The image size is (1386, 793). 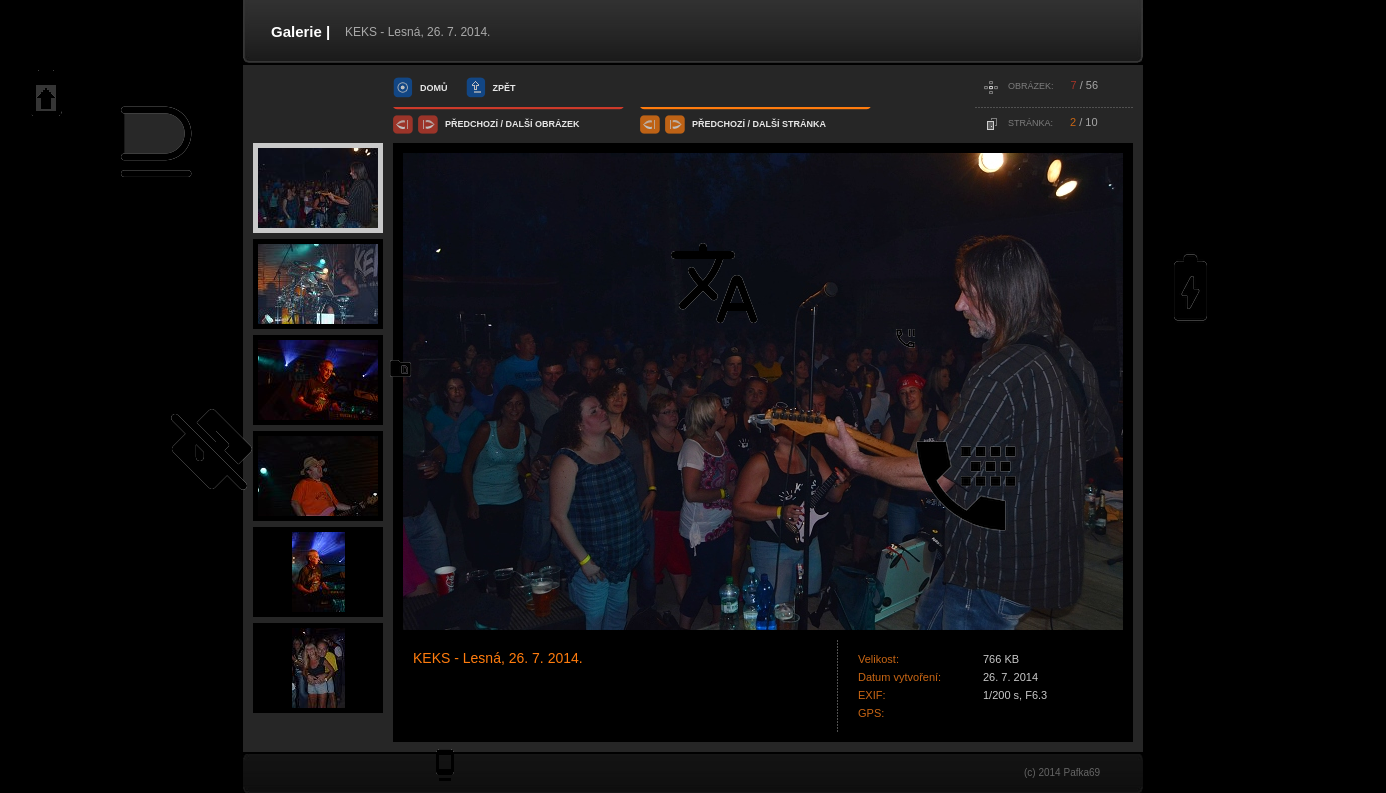 I want to click on access saved code snippets, so click(x=400, y=368).